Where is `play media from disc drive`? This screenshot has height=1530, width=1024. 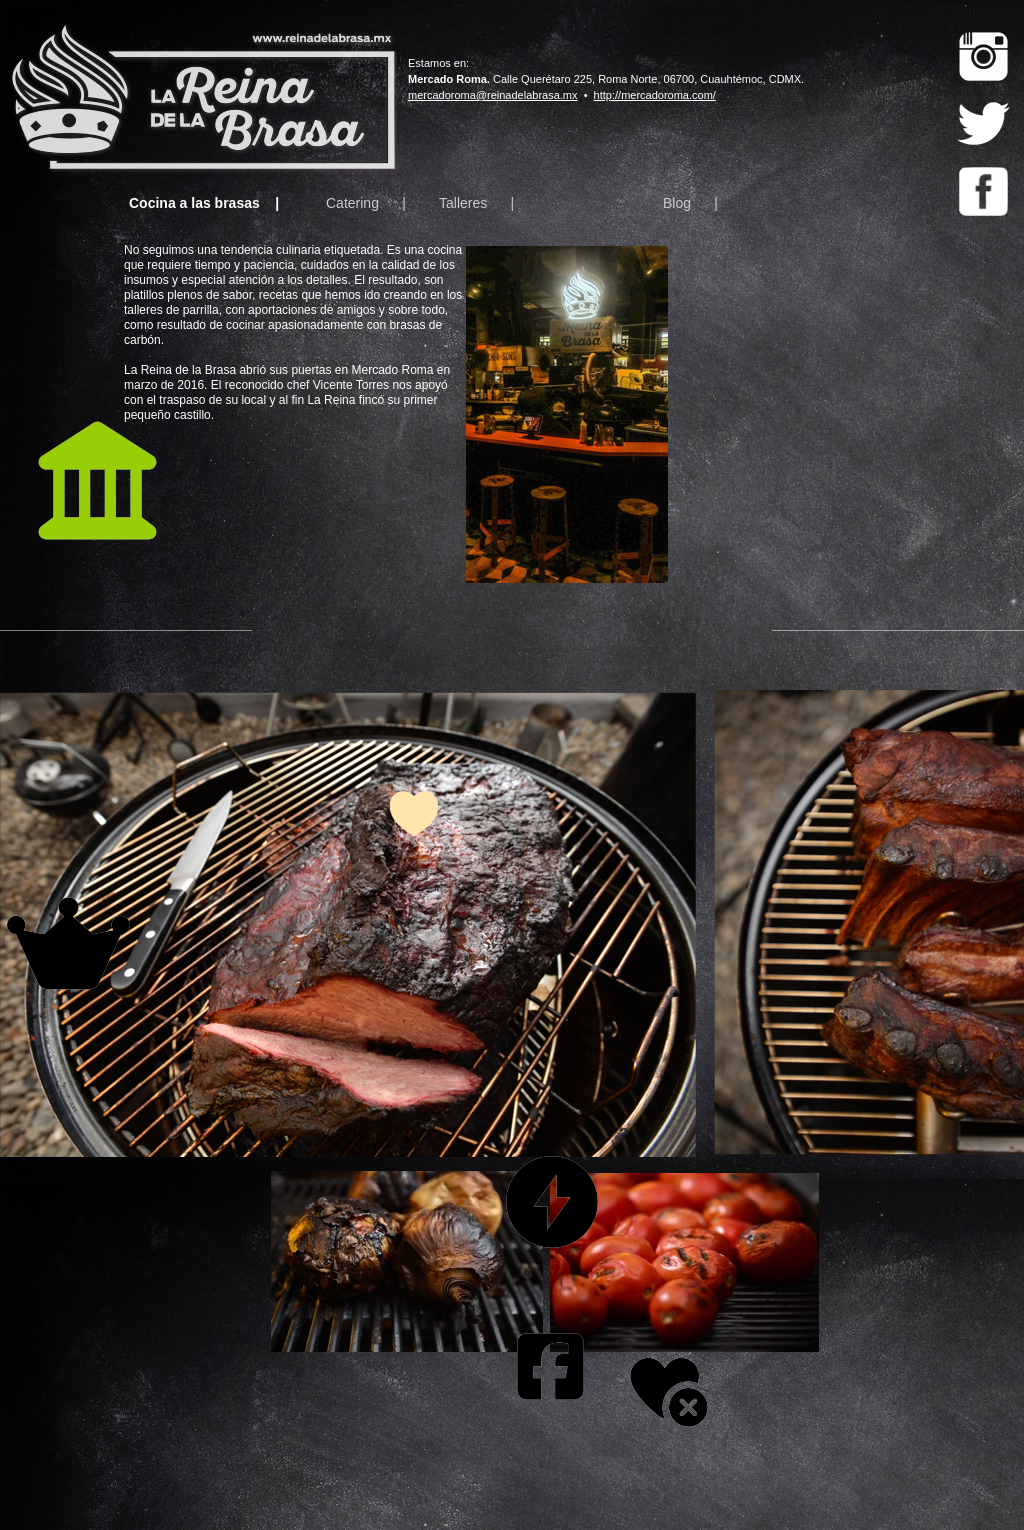 play media from disc drive is located at coordinates (552, 1202).